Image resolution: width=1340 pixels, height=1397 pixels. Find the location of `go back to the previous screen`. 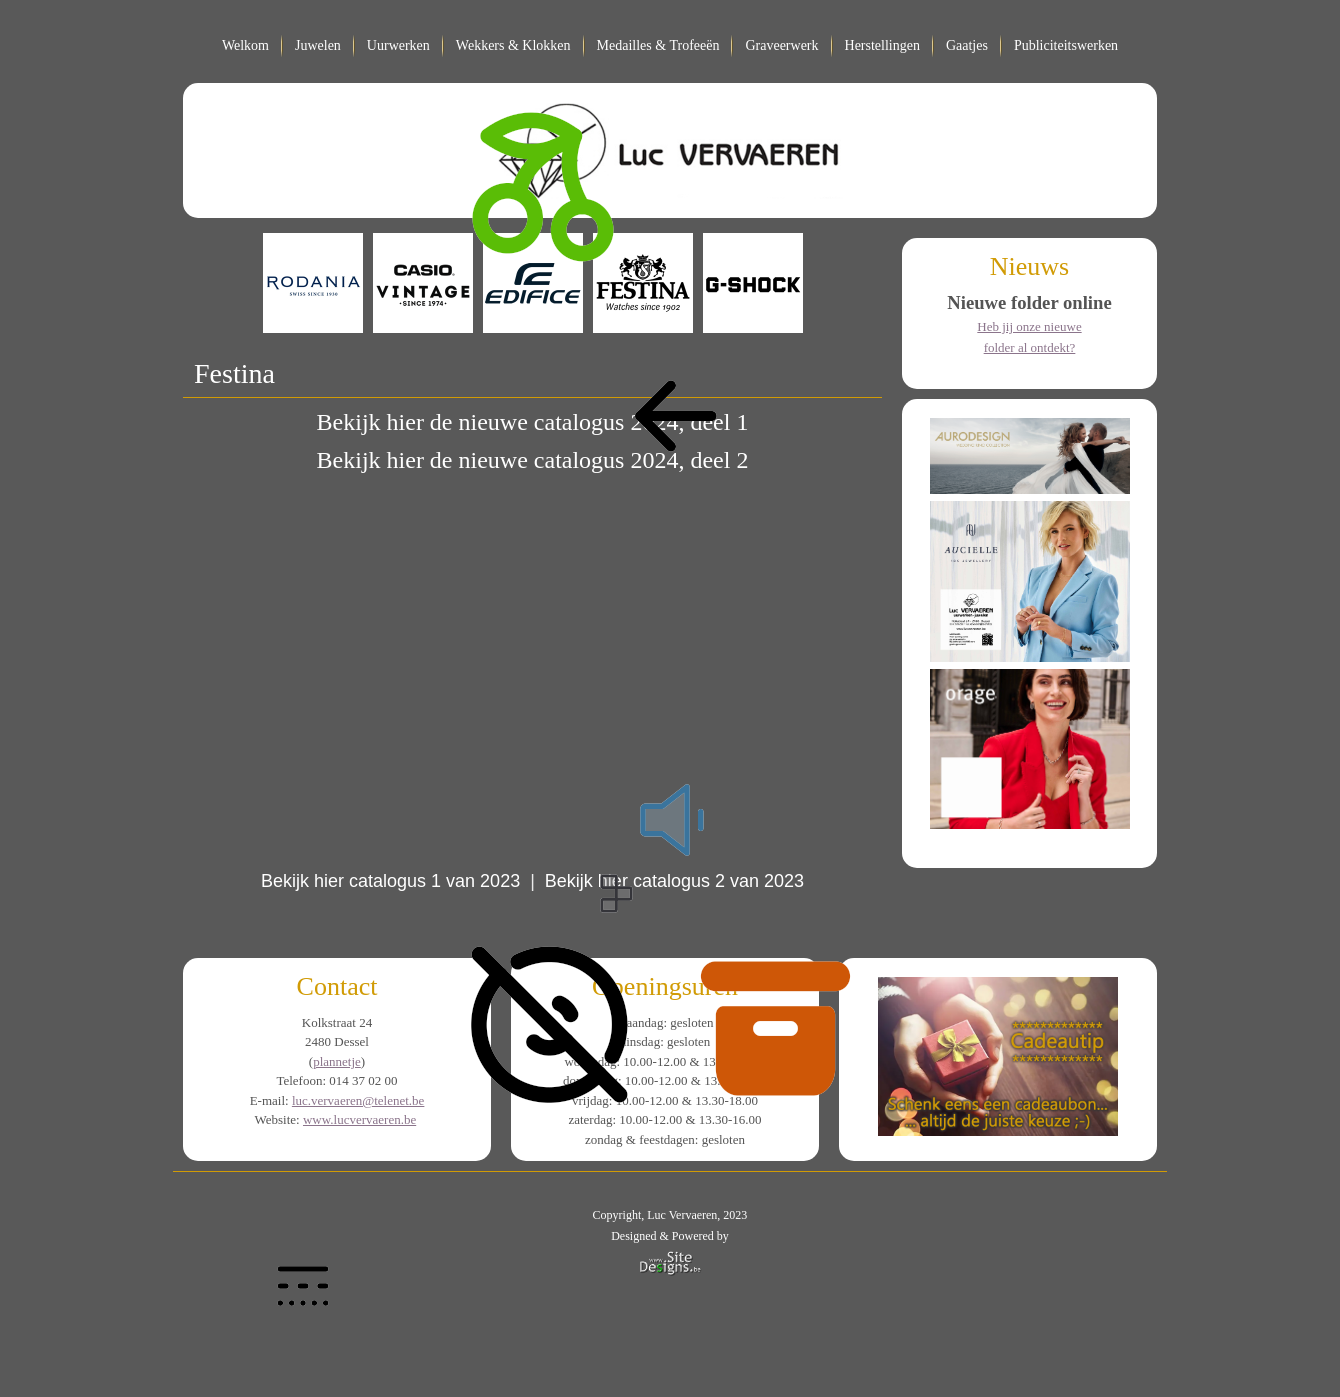

go back to the previous screen is located at coordinates (676, 416).